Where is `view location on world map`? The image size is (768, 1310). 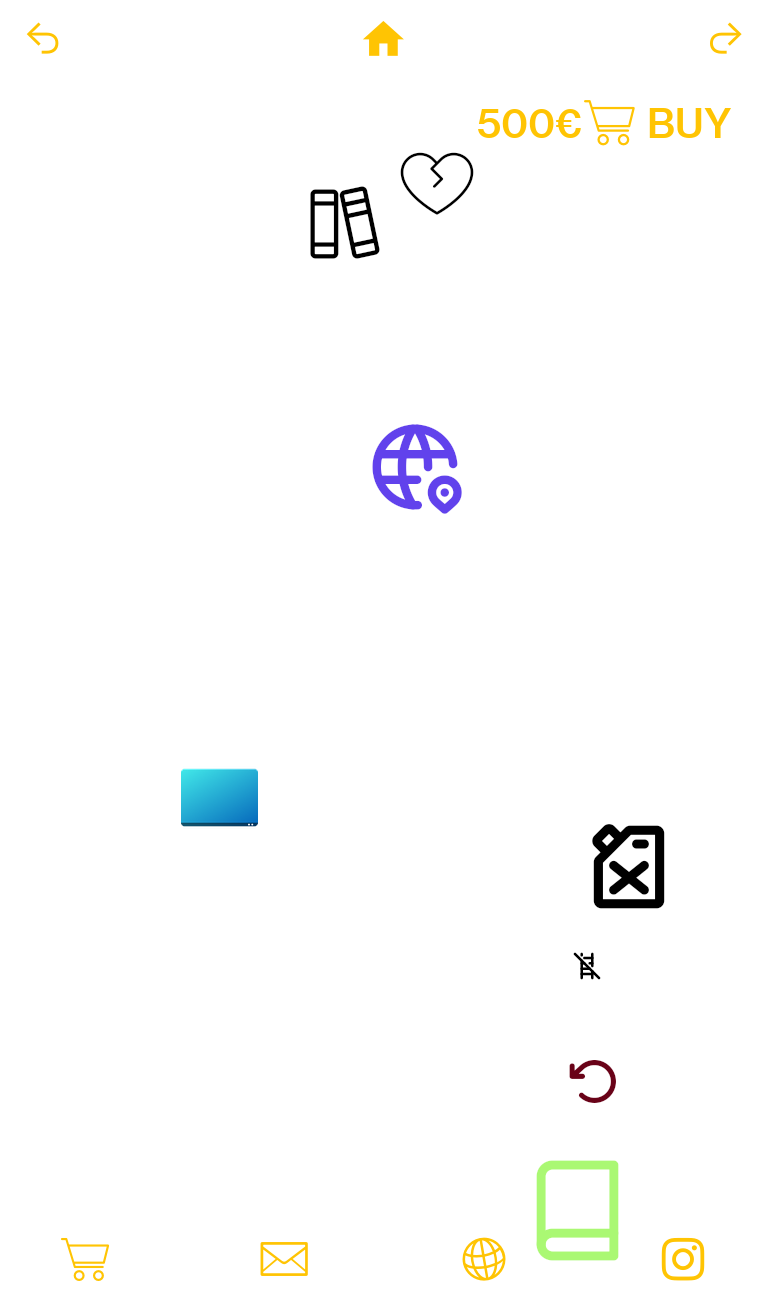
view location on world map is located at coordinates (415, 467).